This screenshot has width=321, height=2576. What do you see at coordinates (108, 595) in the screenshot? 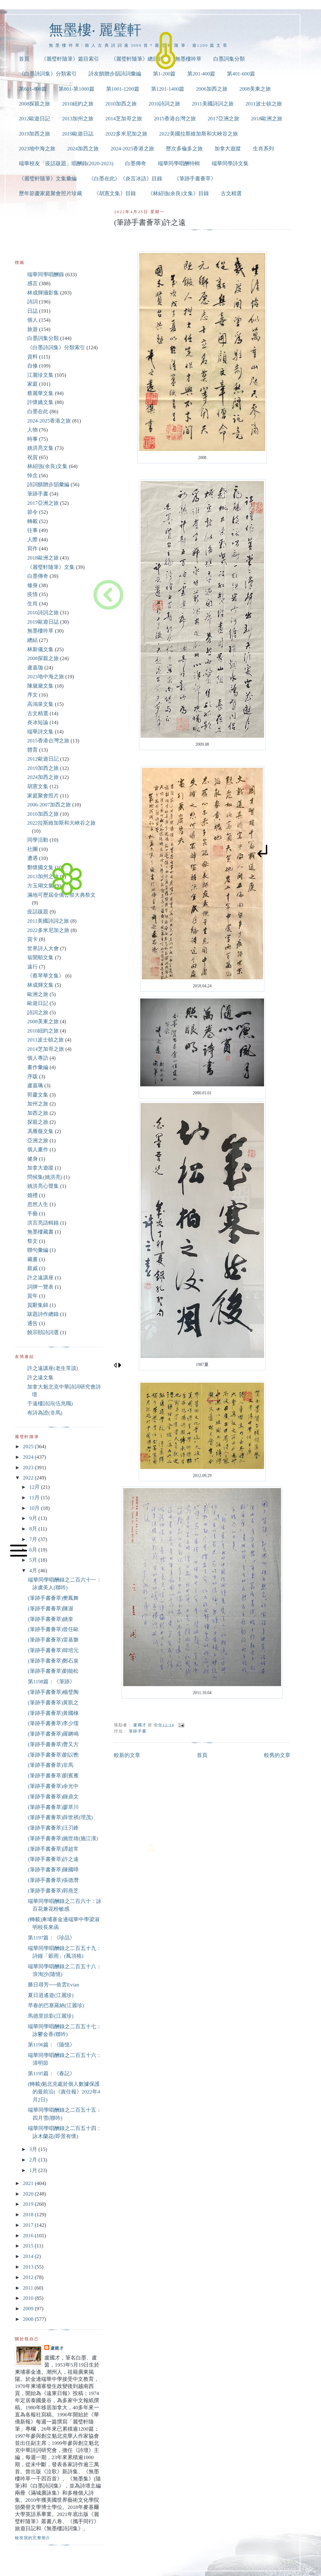
I see `go back to the previous screen` at bounding box center [108, 595].